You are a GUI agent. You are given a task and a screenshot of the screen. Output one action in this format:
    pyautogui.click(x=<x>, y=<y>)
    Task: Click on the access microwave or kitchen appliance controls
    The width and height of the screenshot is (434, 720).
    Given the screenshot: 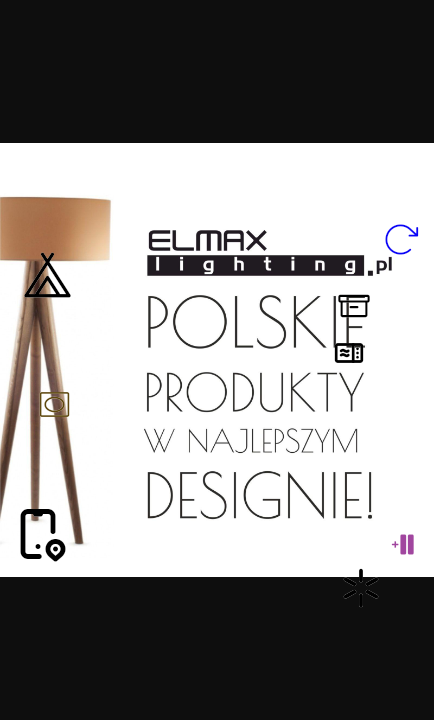 What is the action you would take?
    pyautogui.click(x=349, y=353)
    